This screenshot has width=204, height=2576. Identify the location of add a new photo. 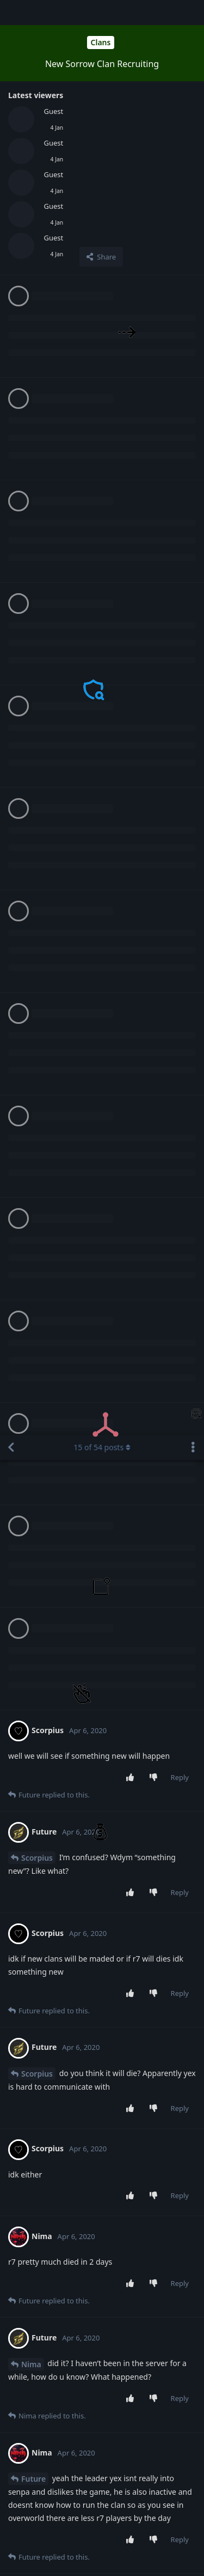
(196, 1414).